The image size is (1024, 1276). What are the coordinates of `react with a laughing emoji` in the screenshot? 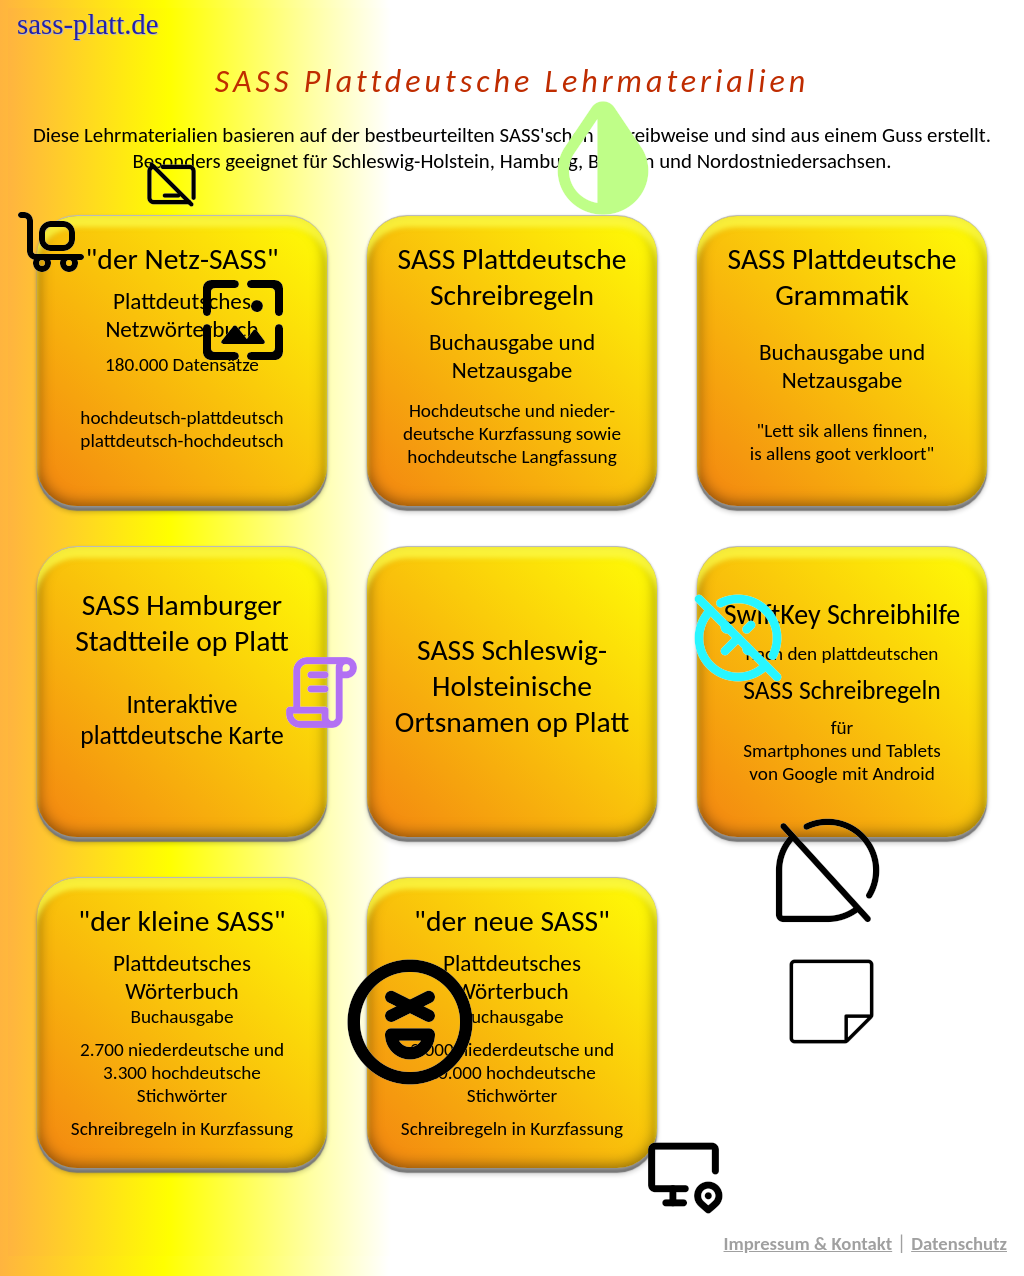 It's located at (410, 1022).